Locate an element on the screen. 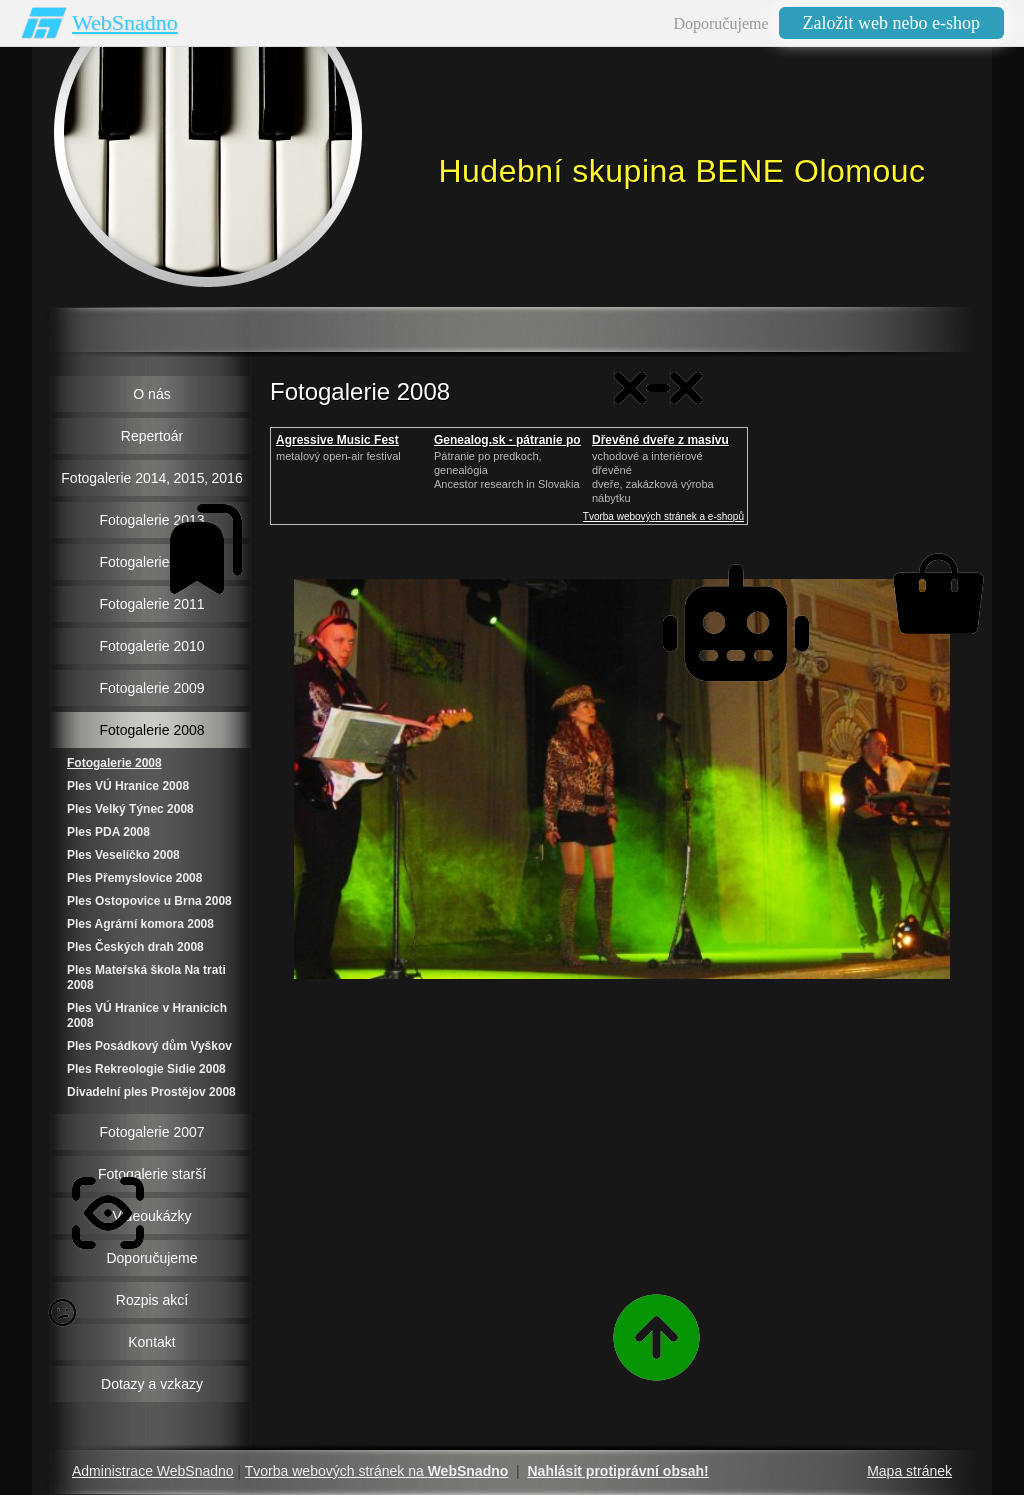 The height and width of the screenshot is (1495, 1024). view your shopping bag is located at coordinates (938, 598).